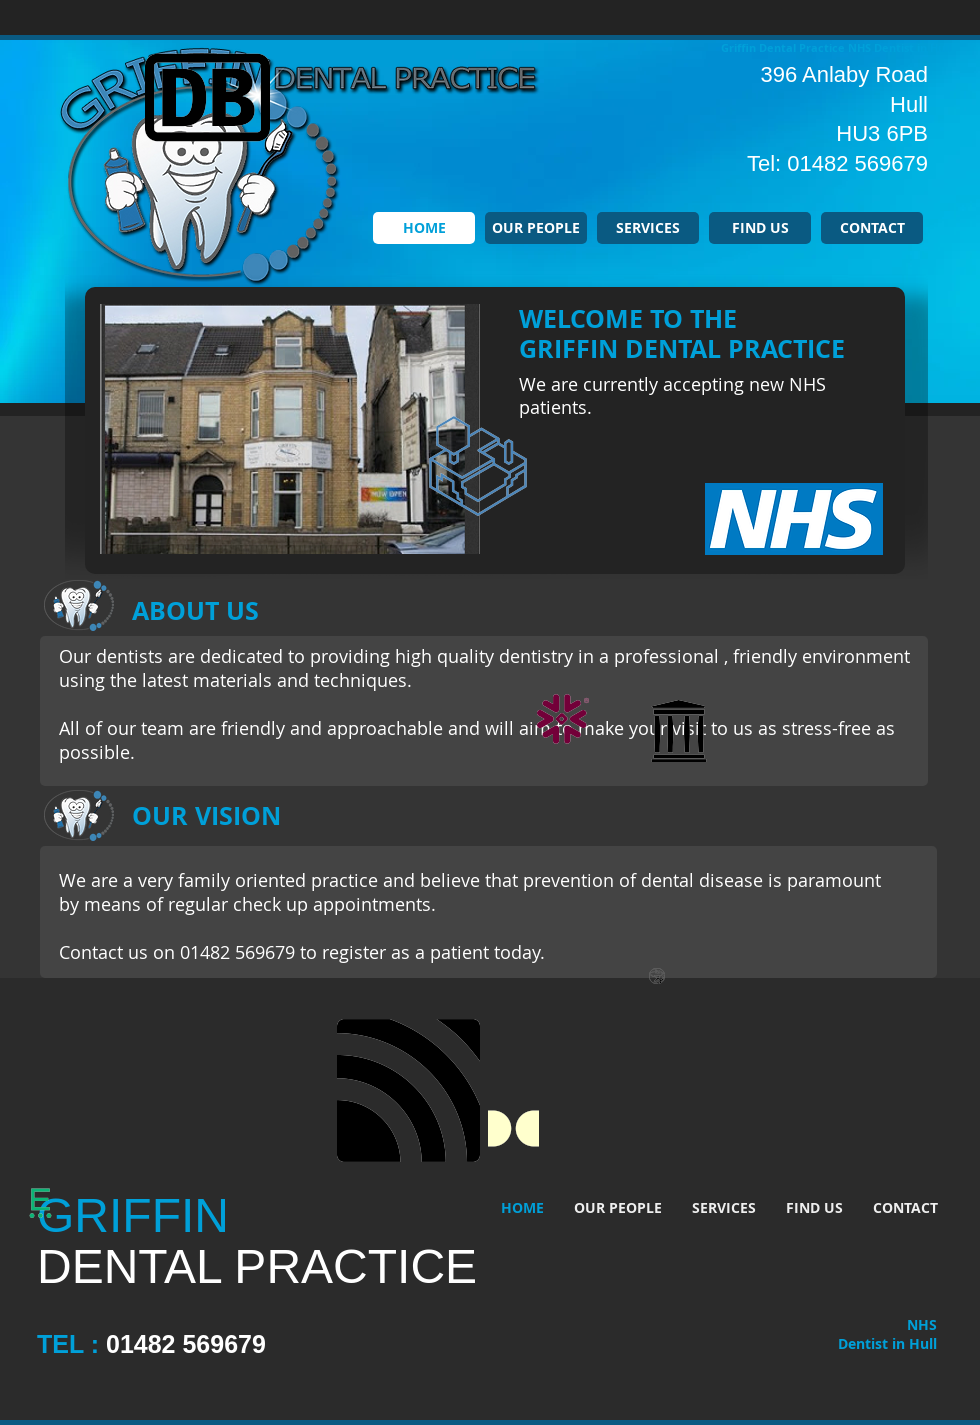  Describe the element at coordinates (657, 976) in the screenshot. I see `libuv library logo` at that location.